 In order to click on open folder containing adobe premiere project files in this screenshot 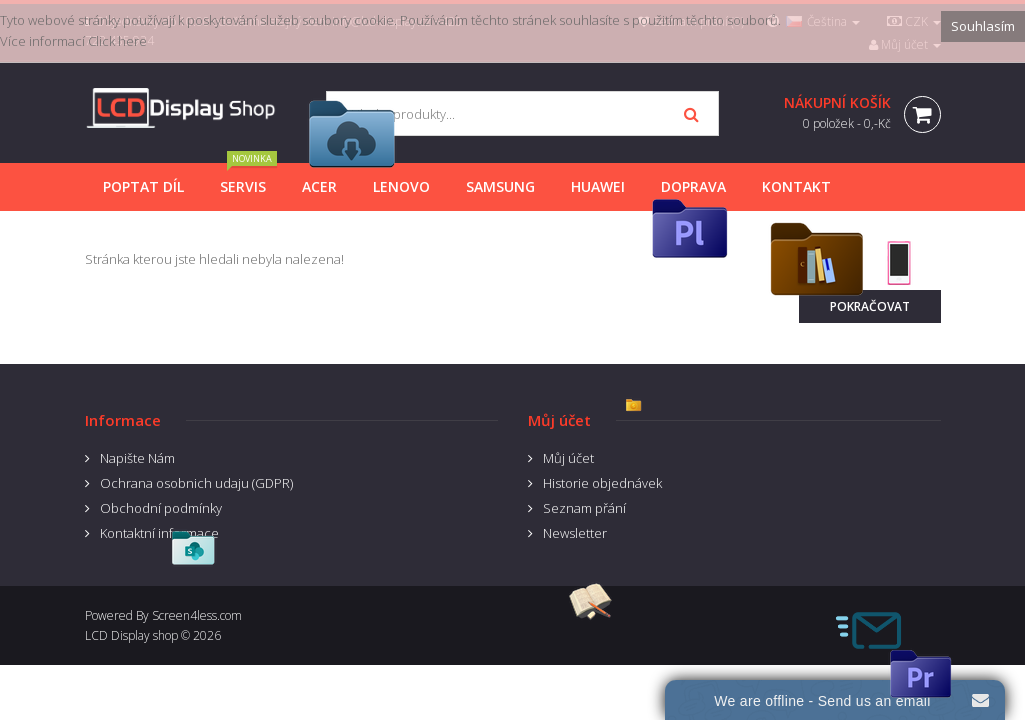, I will do `click(920, 675)`.